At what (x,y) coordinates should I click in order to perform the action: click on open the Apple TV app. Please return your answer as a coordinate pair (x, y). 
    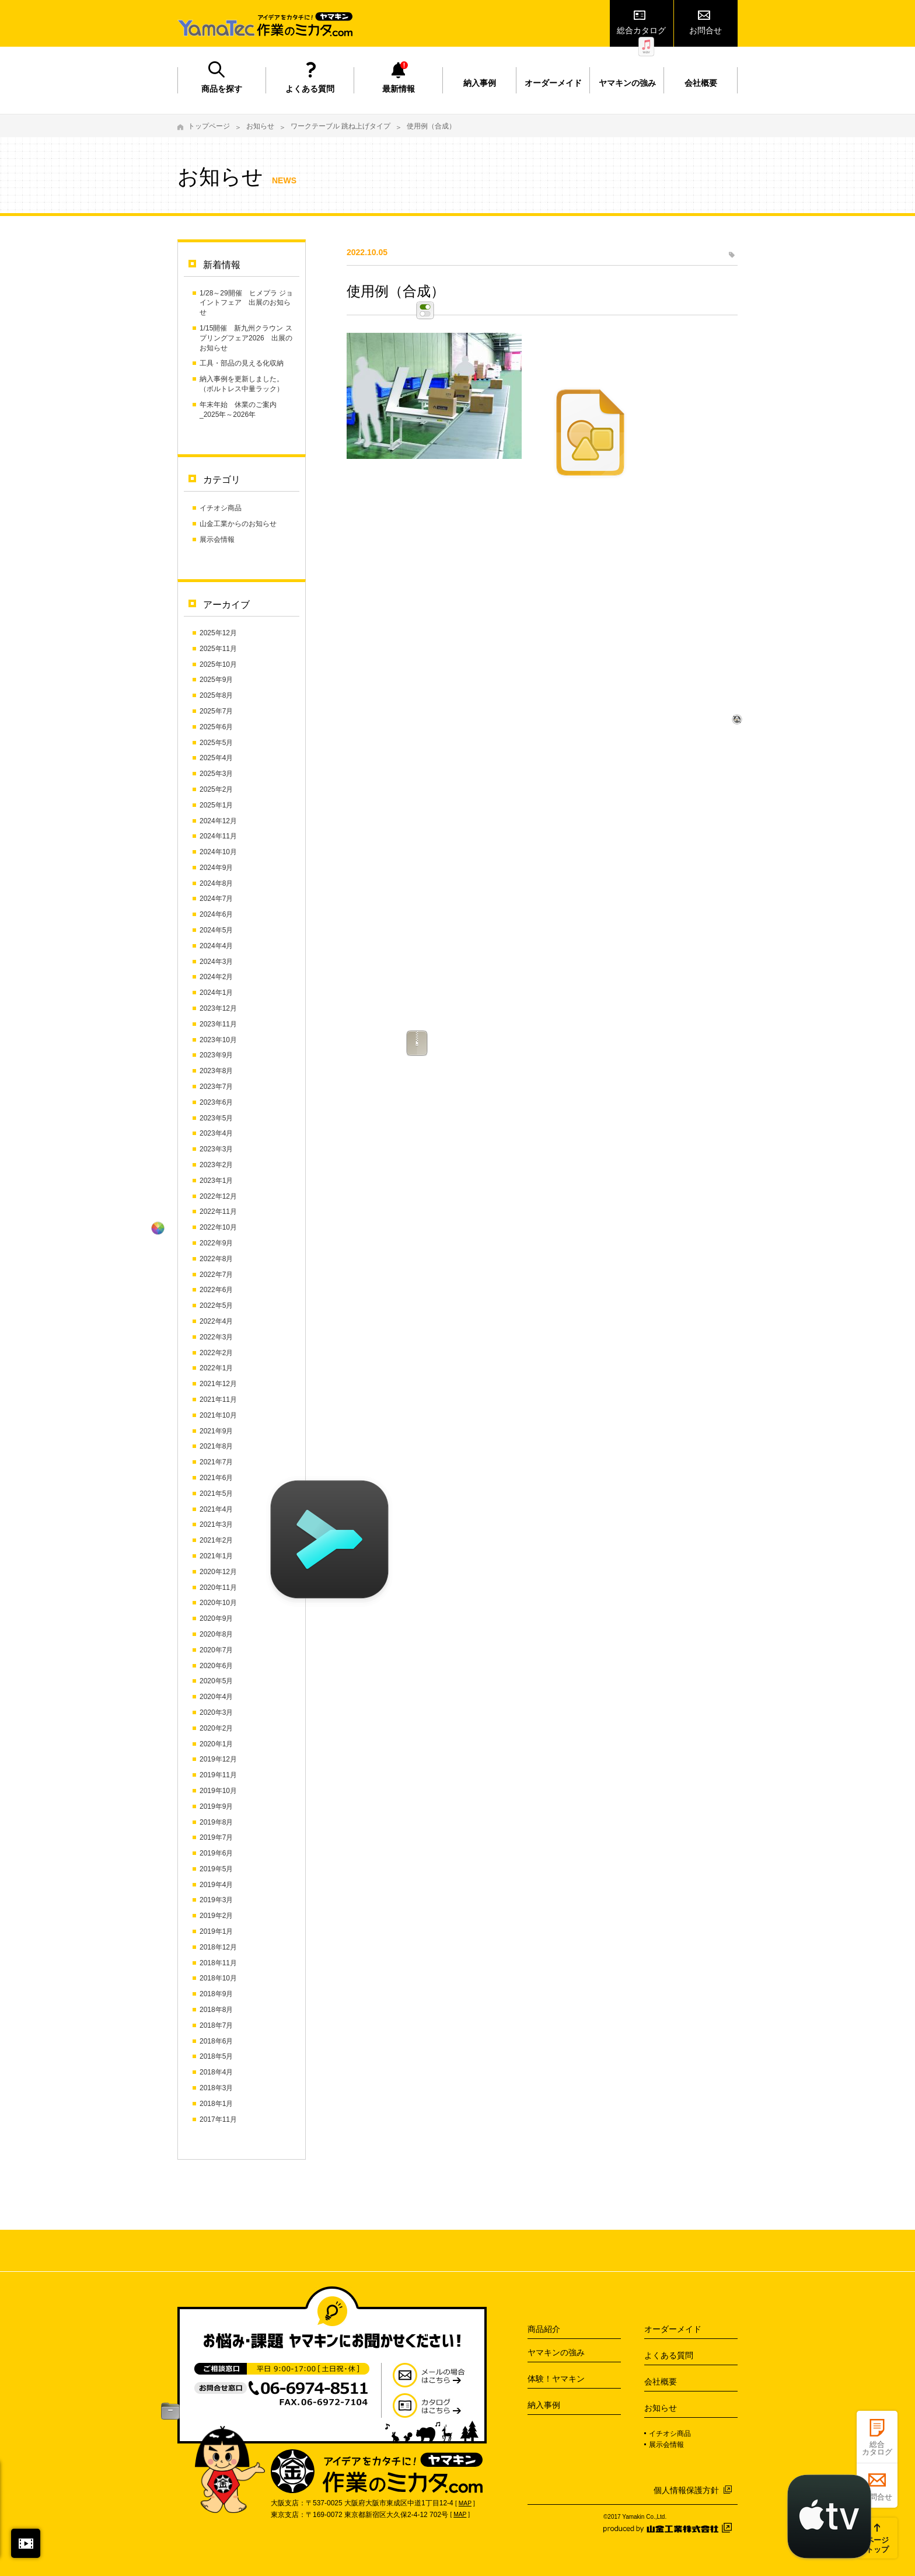
    Looking at the image, I should click on (829, 2516).